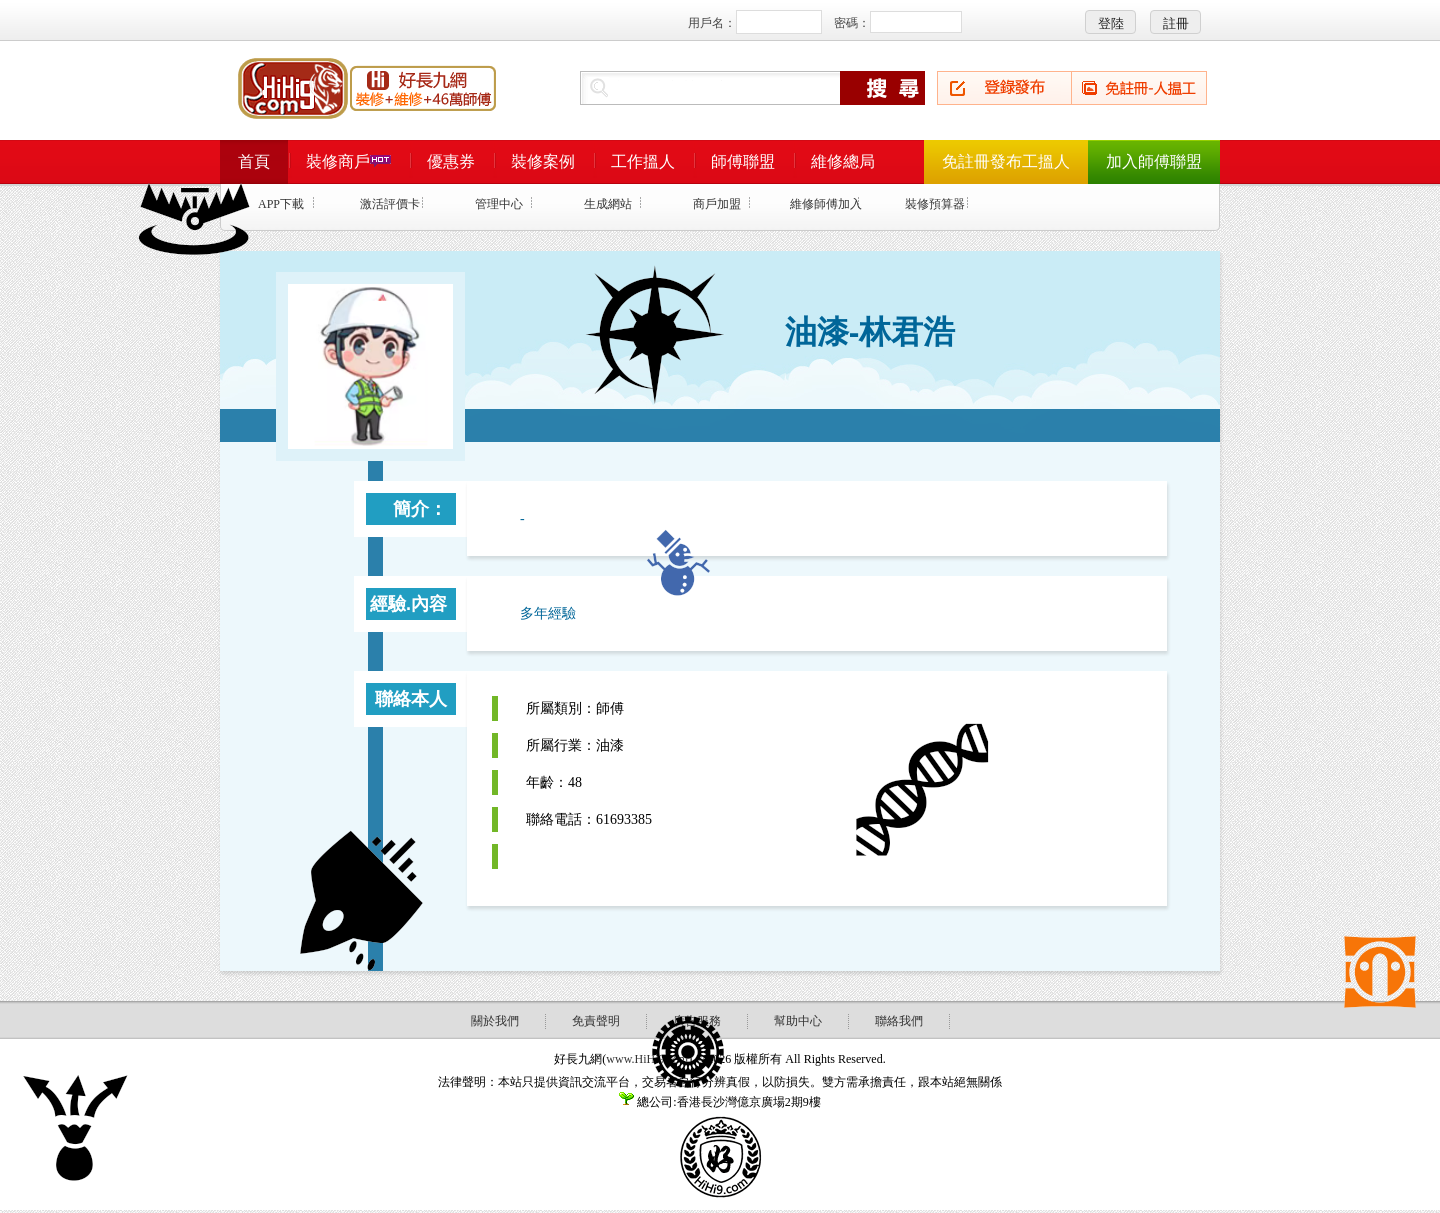 Image resolution: width=1440 pixels, height=1213 pixels. Describe the element at coordinates (1380, 972) in the screenshot. I see `select player avatar or character` at that location.